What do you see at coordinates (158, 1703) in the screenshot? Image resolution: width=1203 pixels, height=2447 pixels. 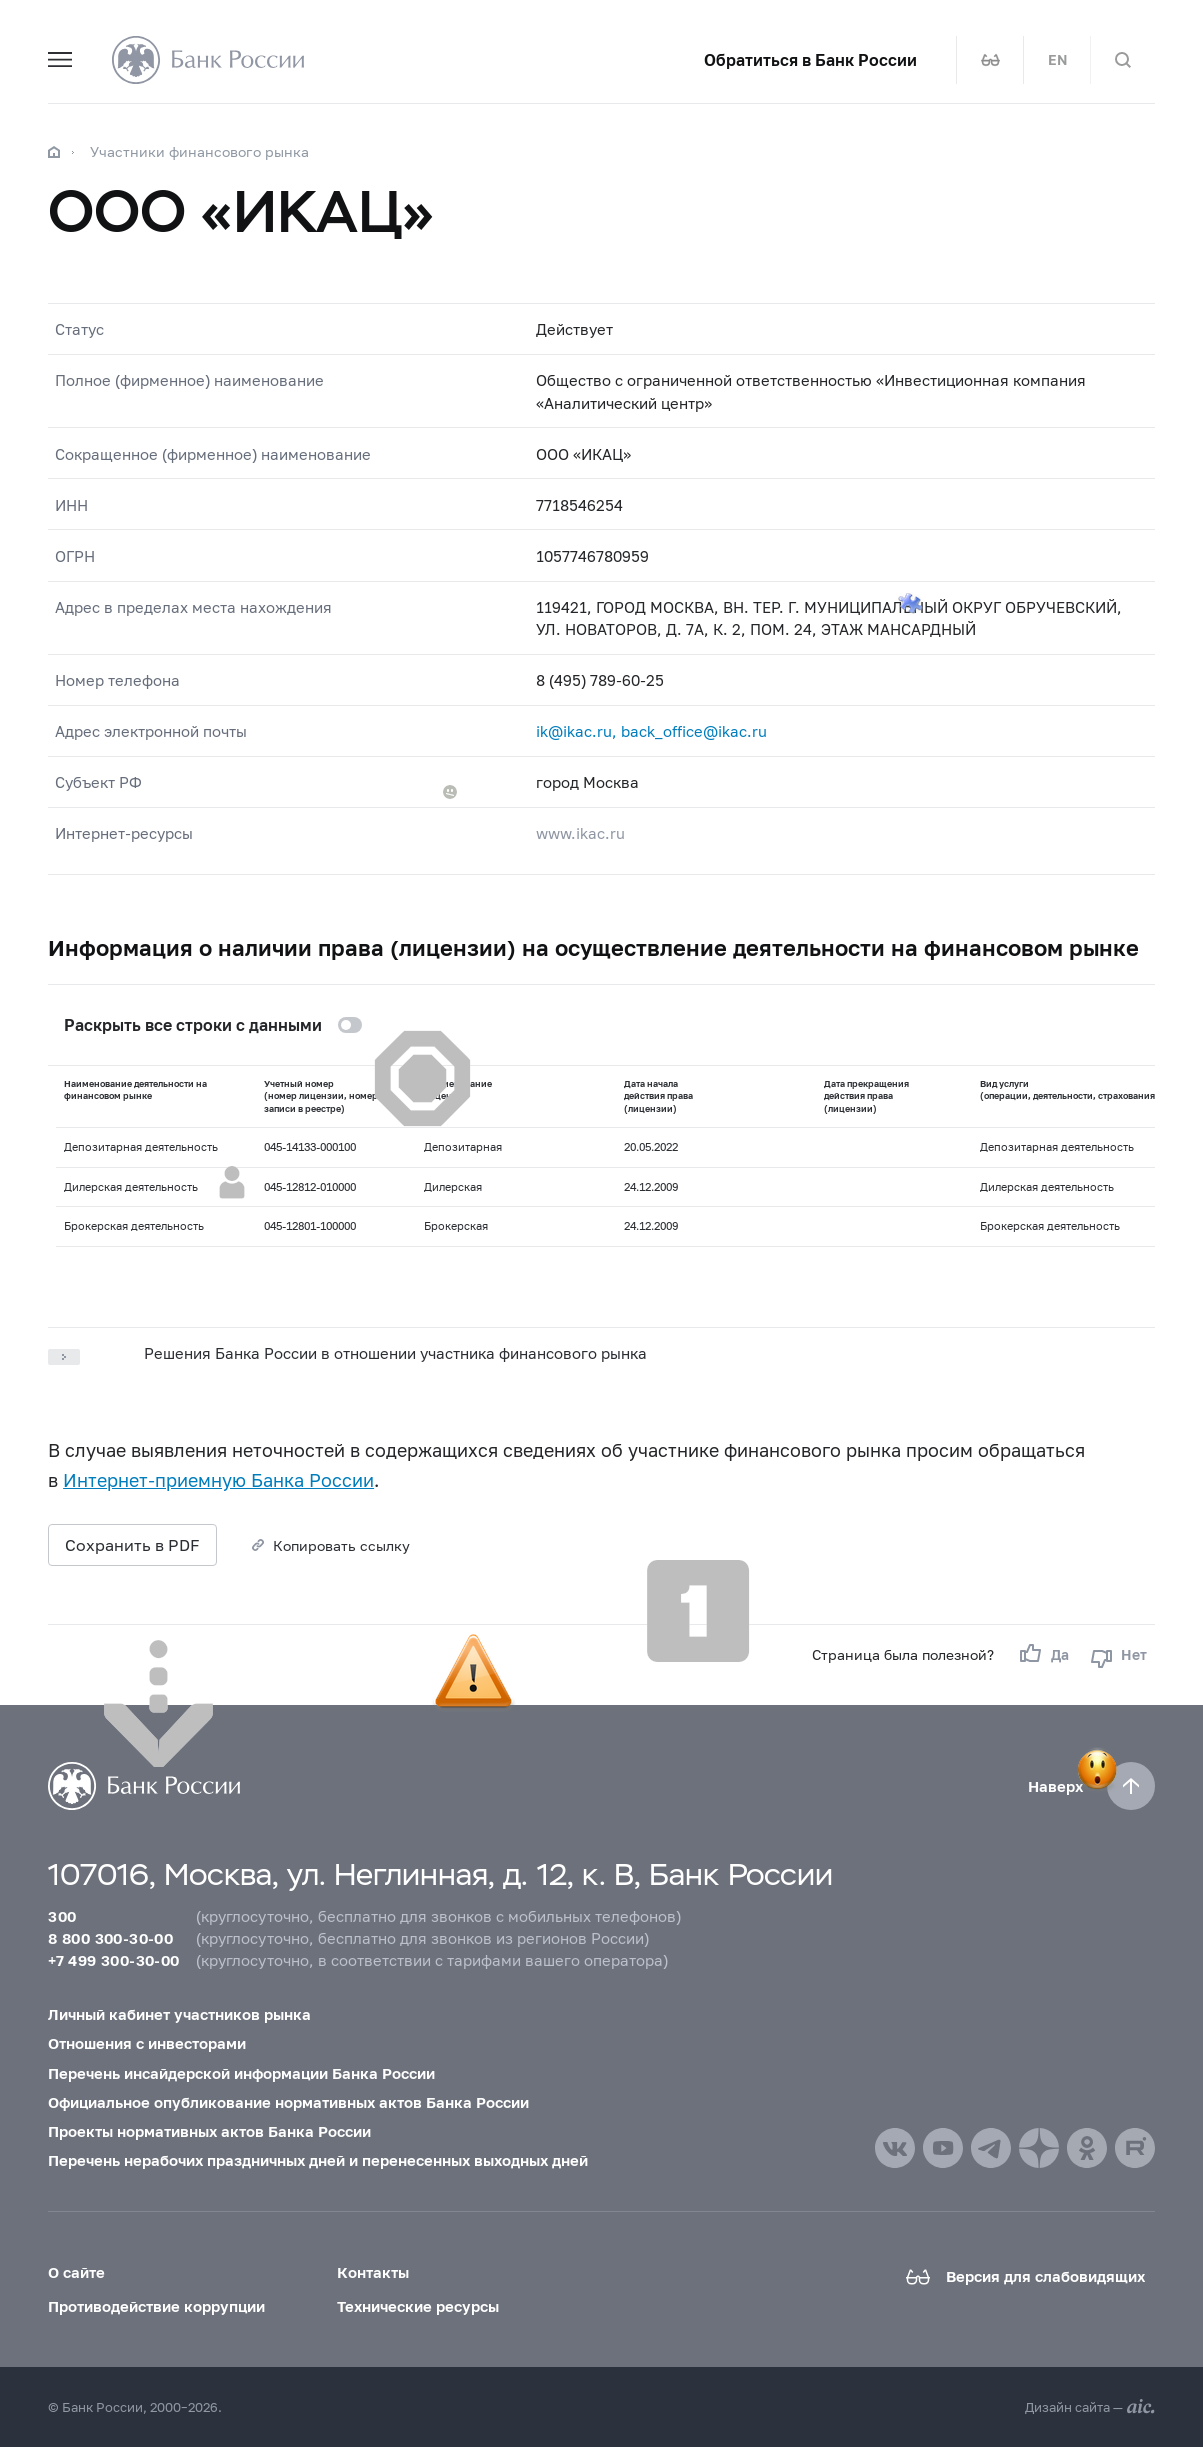 I see `open downloads folder` at bounding box center [158, 1703].